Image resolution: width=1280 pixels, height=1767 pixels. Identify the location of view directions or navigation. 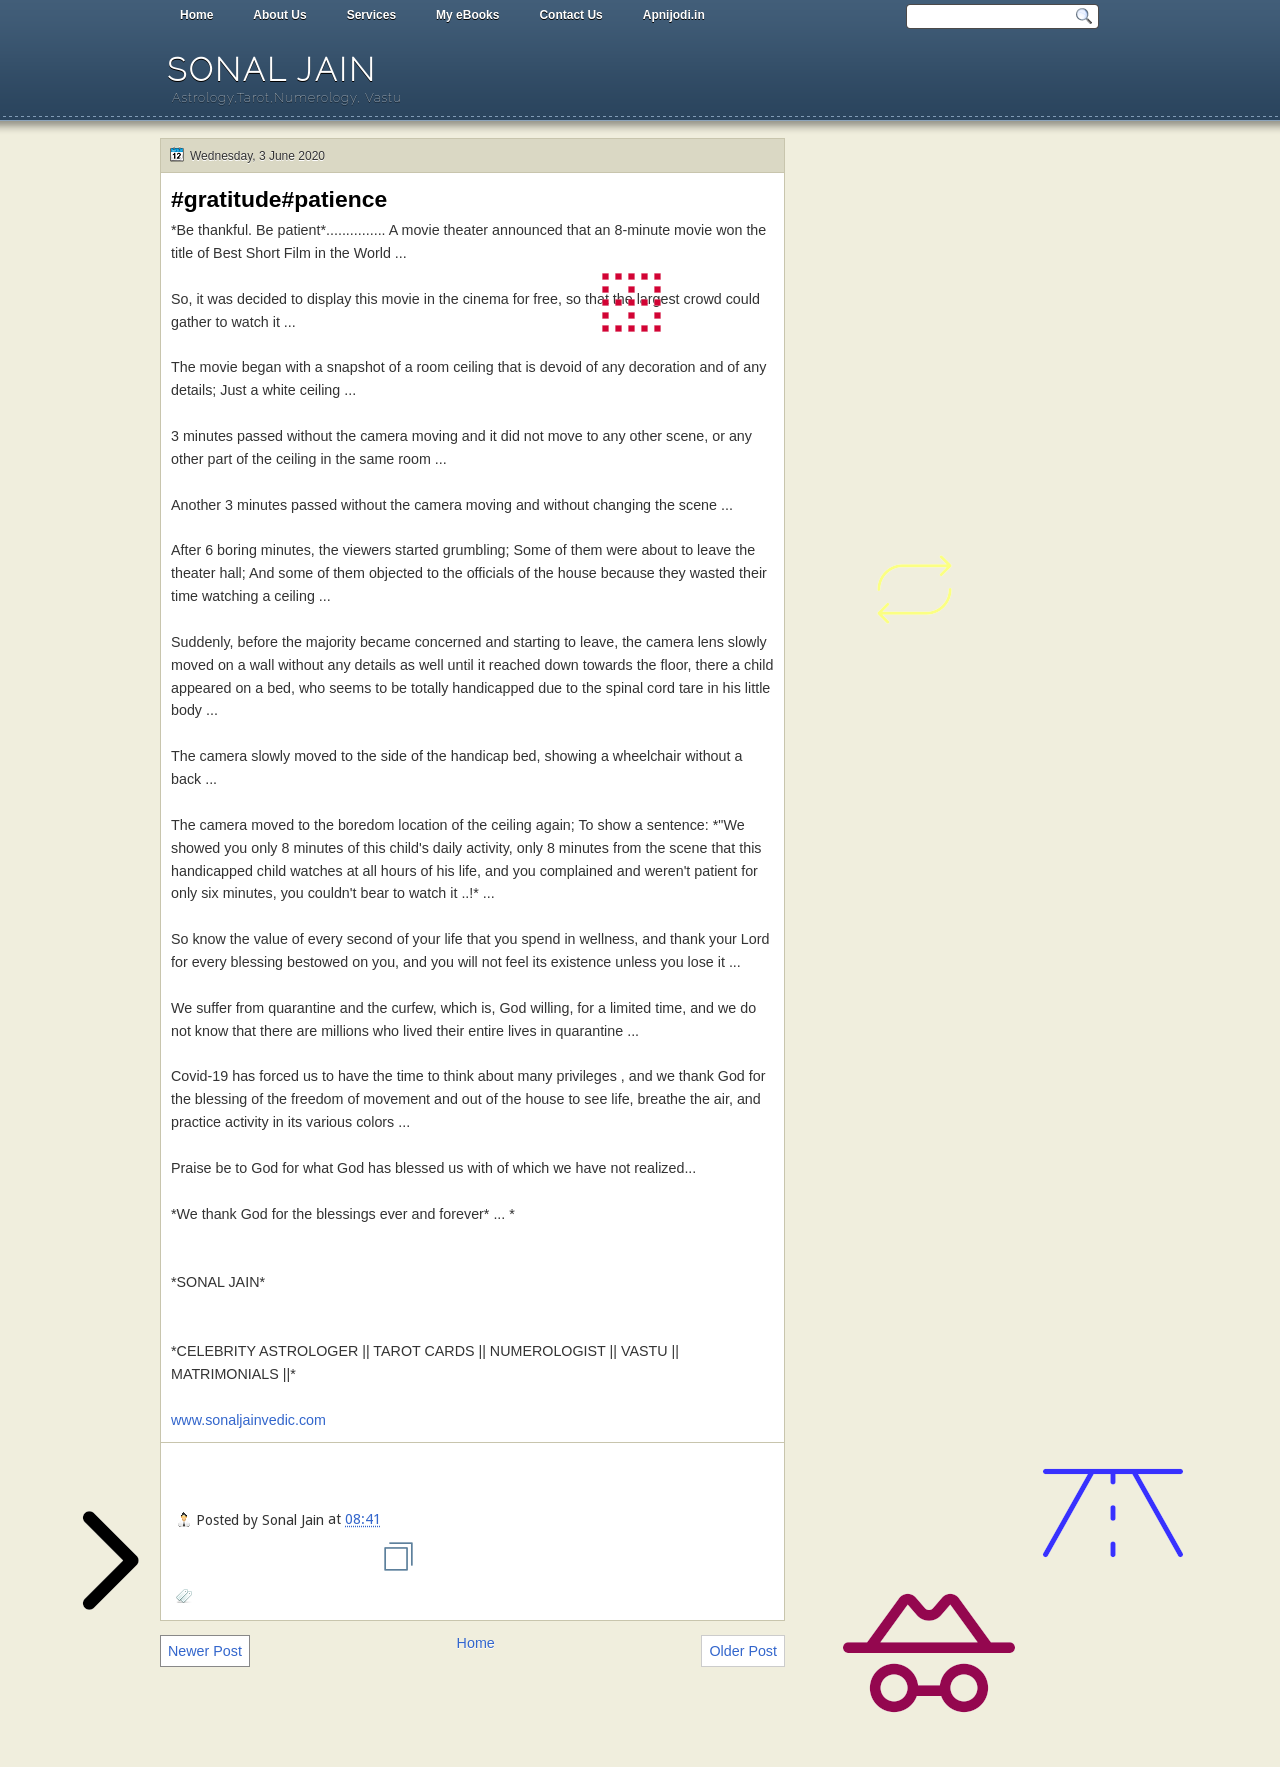
(1113, 1513).